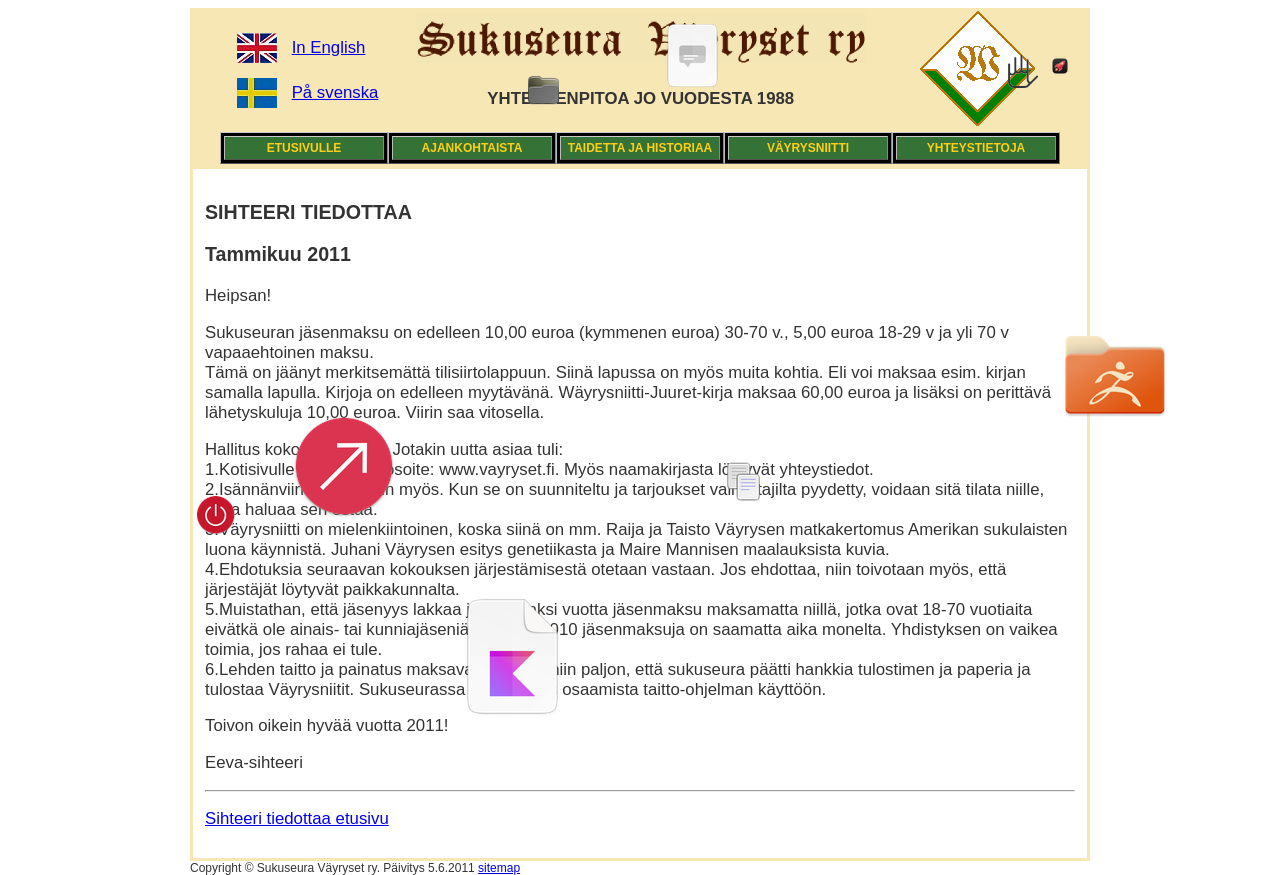 Image resolution: width=1280 pixels, height=875 pixels. What do you see at coordinates (743, 481) in the screenshot?
I see `copy selected content to clipboard` at bounding box center [743, 481].